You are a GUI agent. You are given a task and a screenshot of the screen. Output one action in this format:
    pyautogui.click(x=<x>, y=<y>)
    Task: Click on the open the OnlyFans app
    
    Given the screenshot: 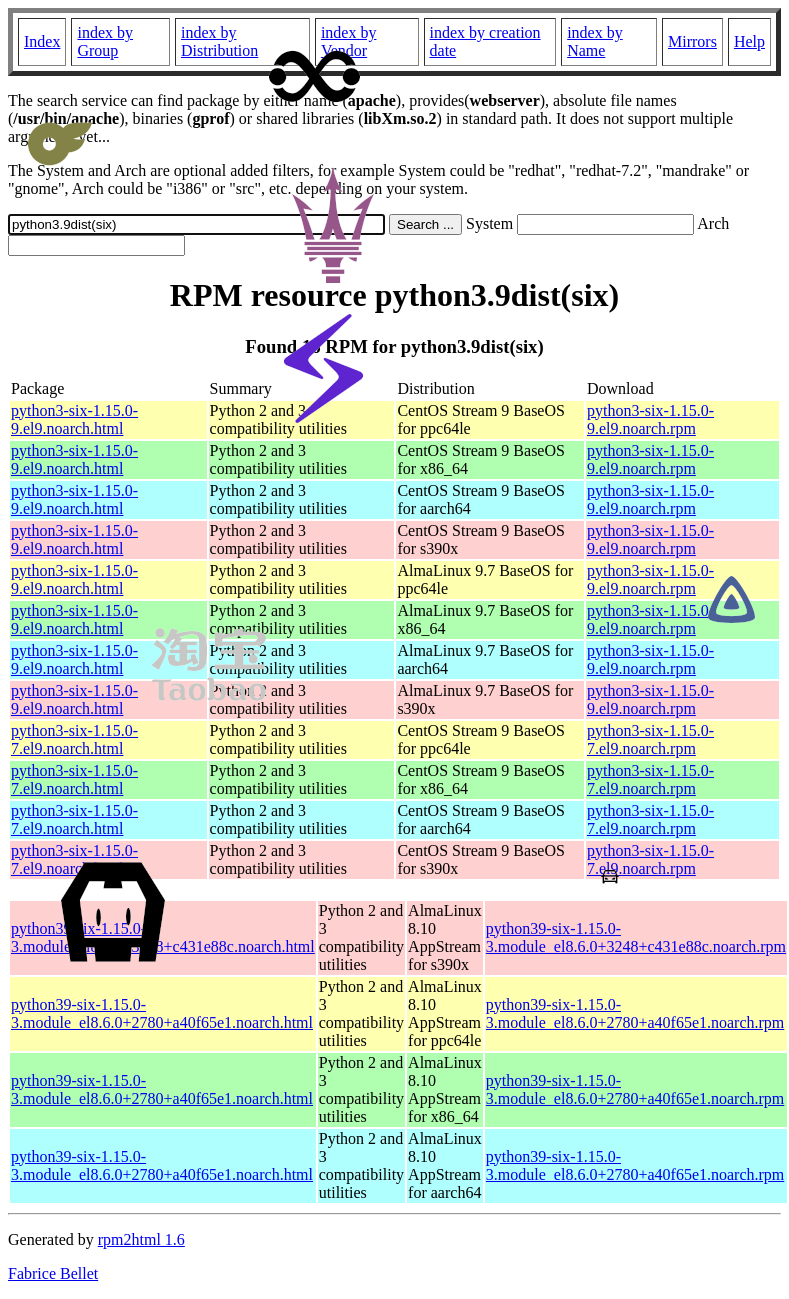 What is the action you would take?
    pyautogui.click(x=60, y=144)
    